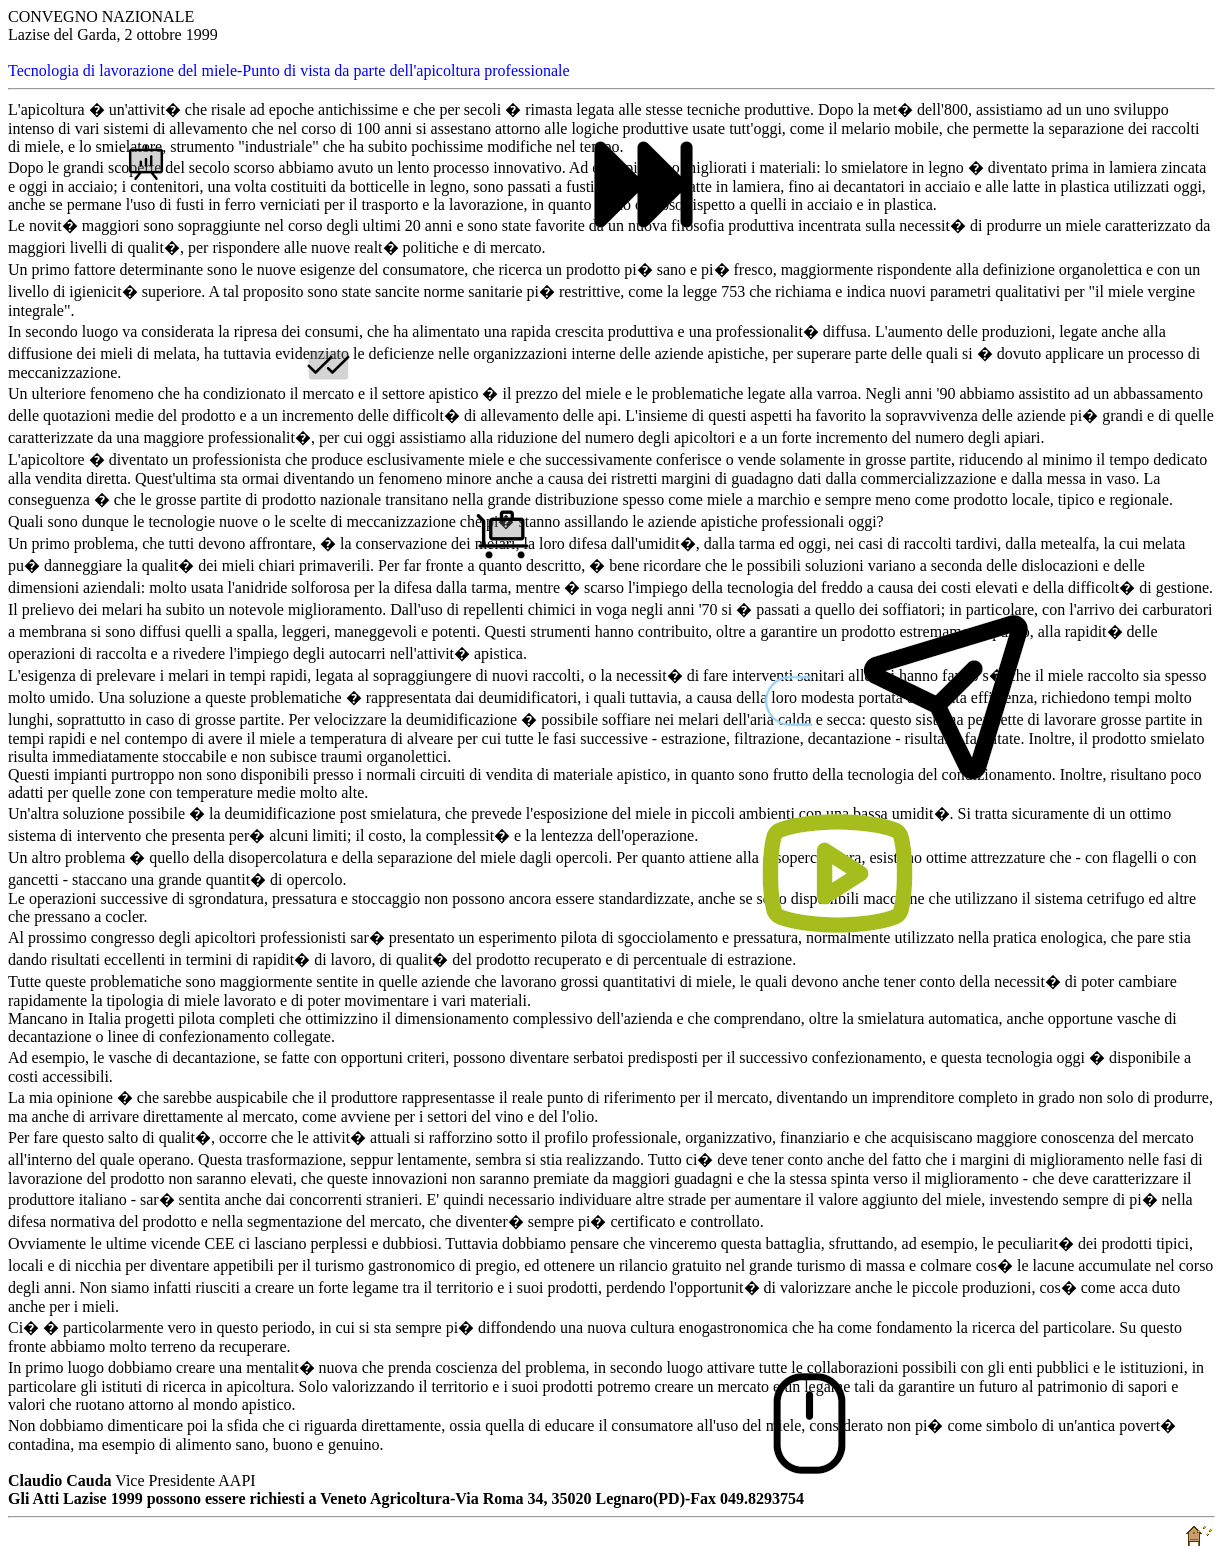 Image resolution: width=1223 pixels, height=1546 pixels. What do you see at coordinates (643, 184) in the screenshot?
I see `skip to next track` at bounding box center [643, 184].